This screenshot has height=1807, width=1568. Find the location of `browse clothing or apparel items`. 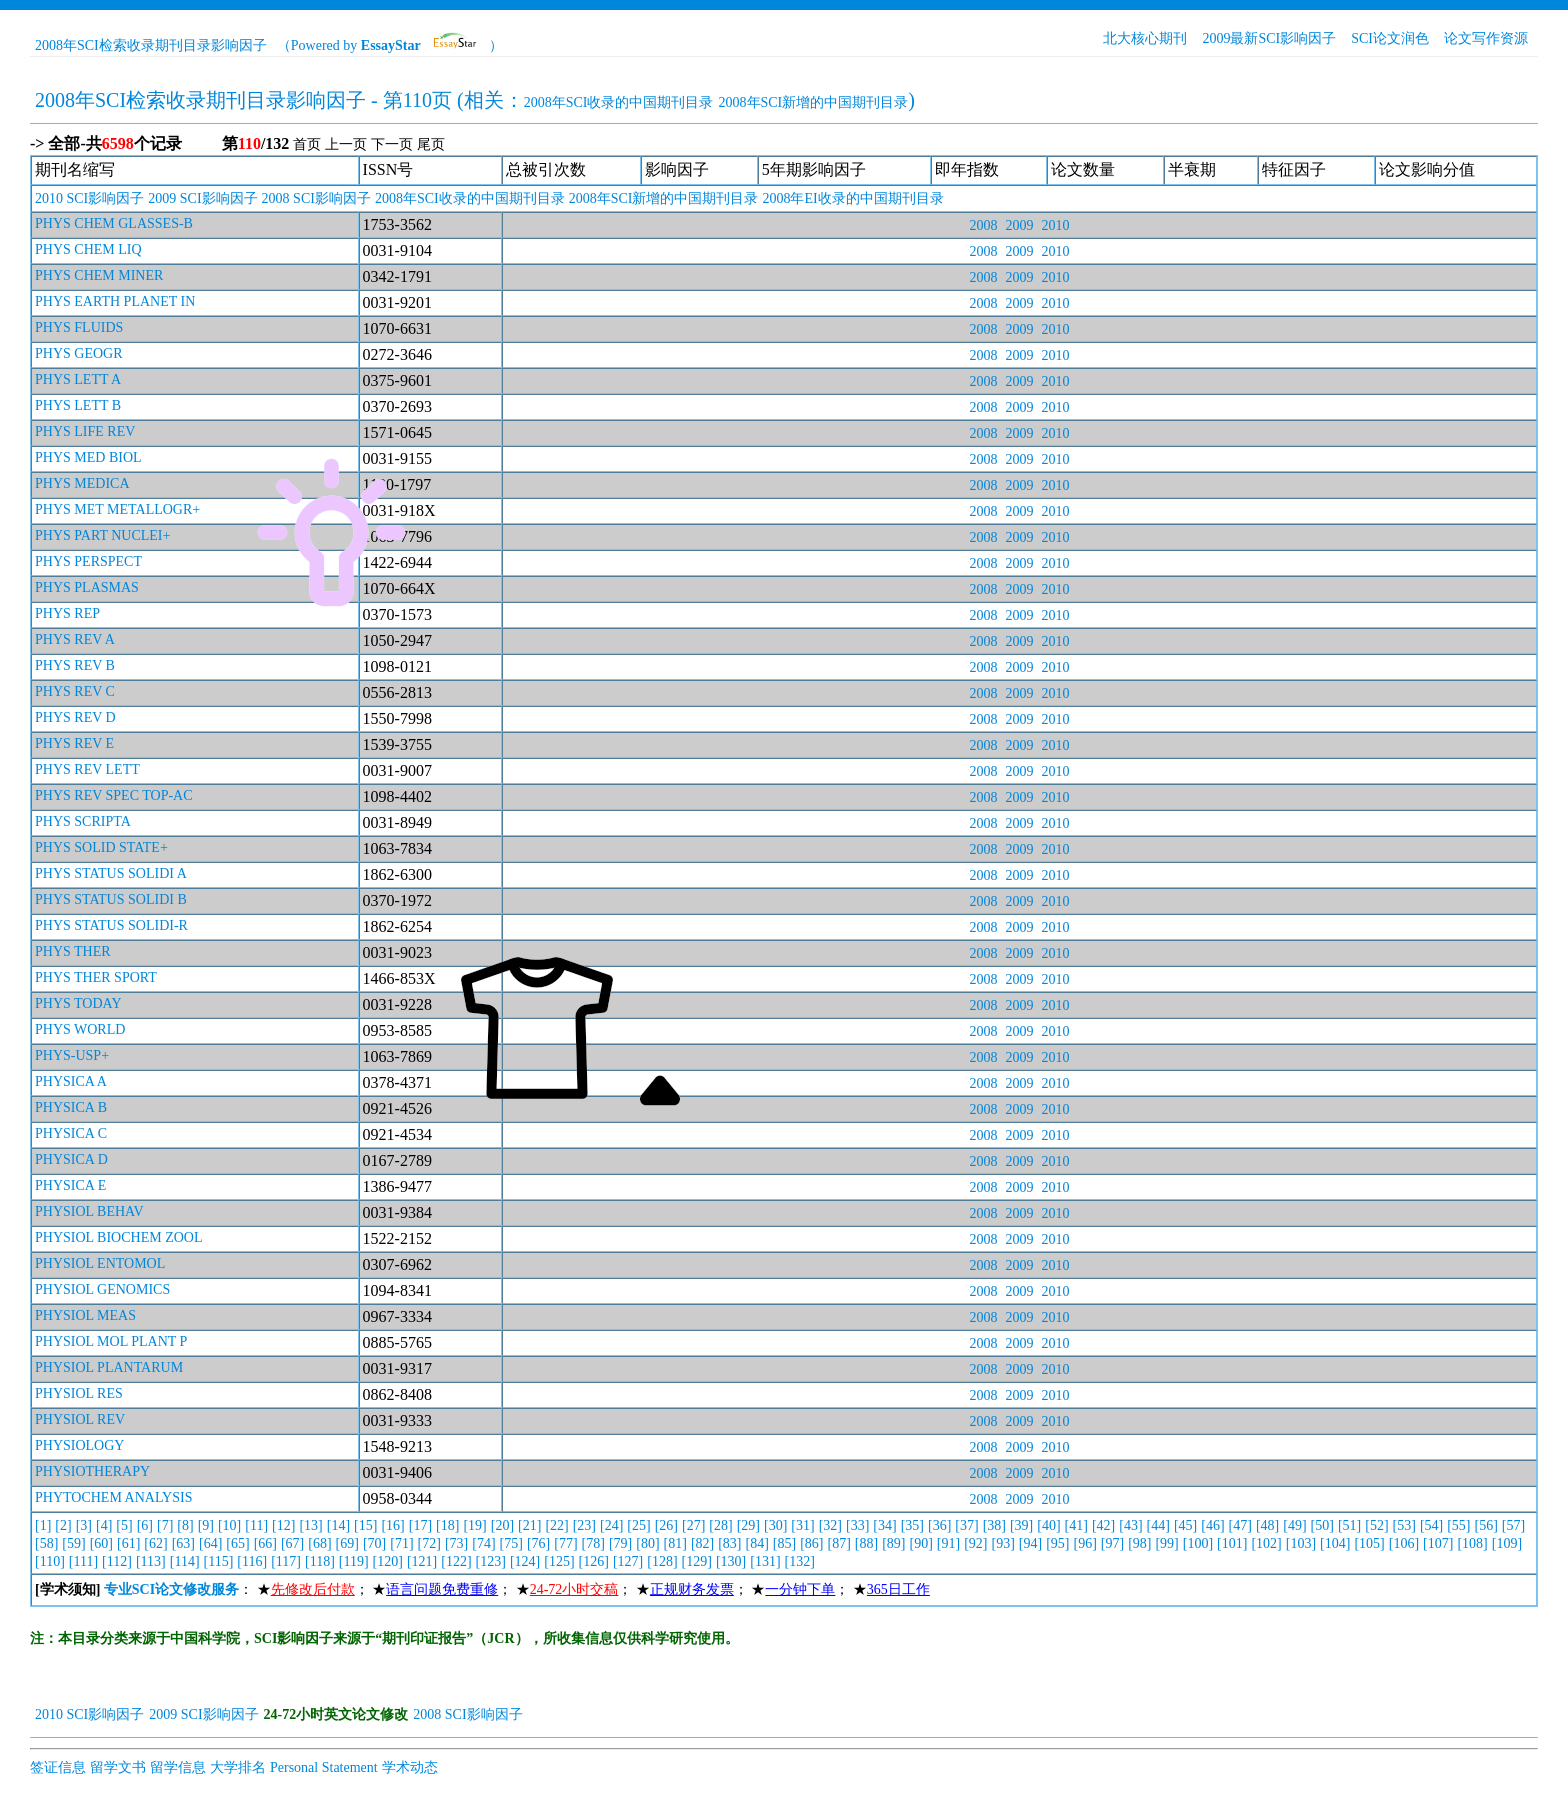

browse clothing or apparel items is located at coordinates (537, 1028).